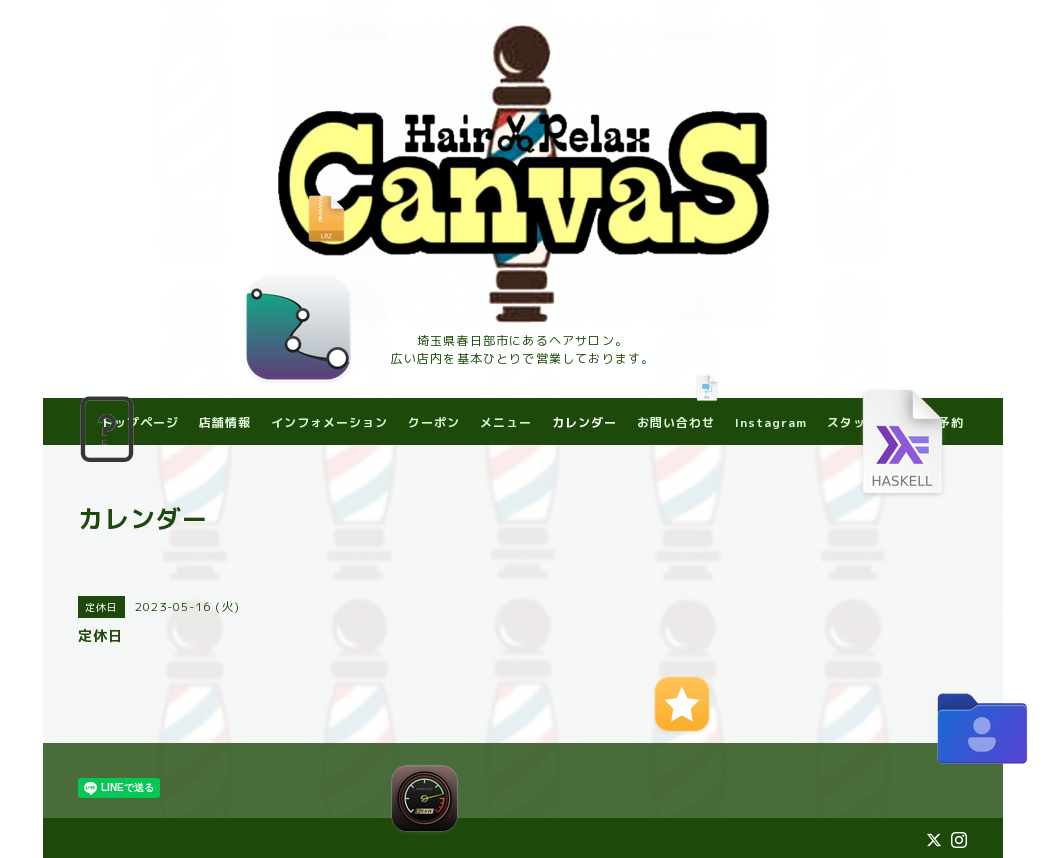 The height and width of the screenshot is (858, 1045). I want to click on open user profile folder, so click(982, 731).